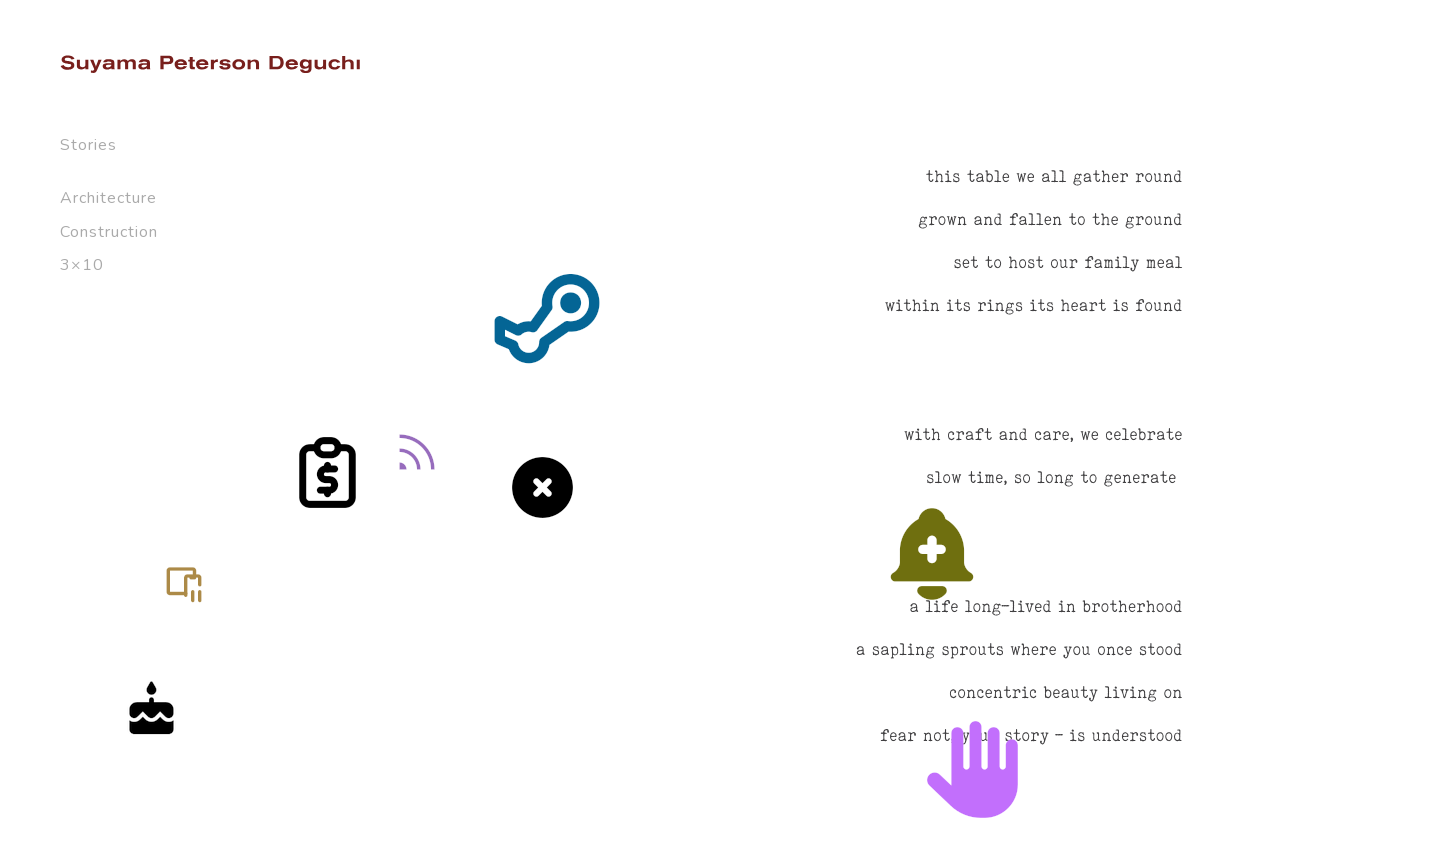 The width and height of the screenshot is (1440, 851). What do you see at coordinates (542, 487) in the screenshot?
I see `close or dismiss a dialog` at bounding box center [542, 487].